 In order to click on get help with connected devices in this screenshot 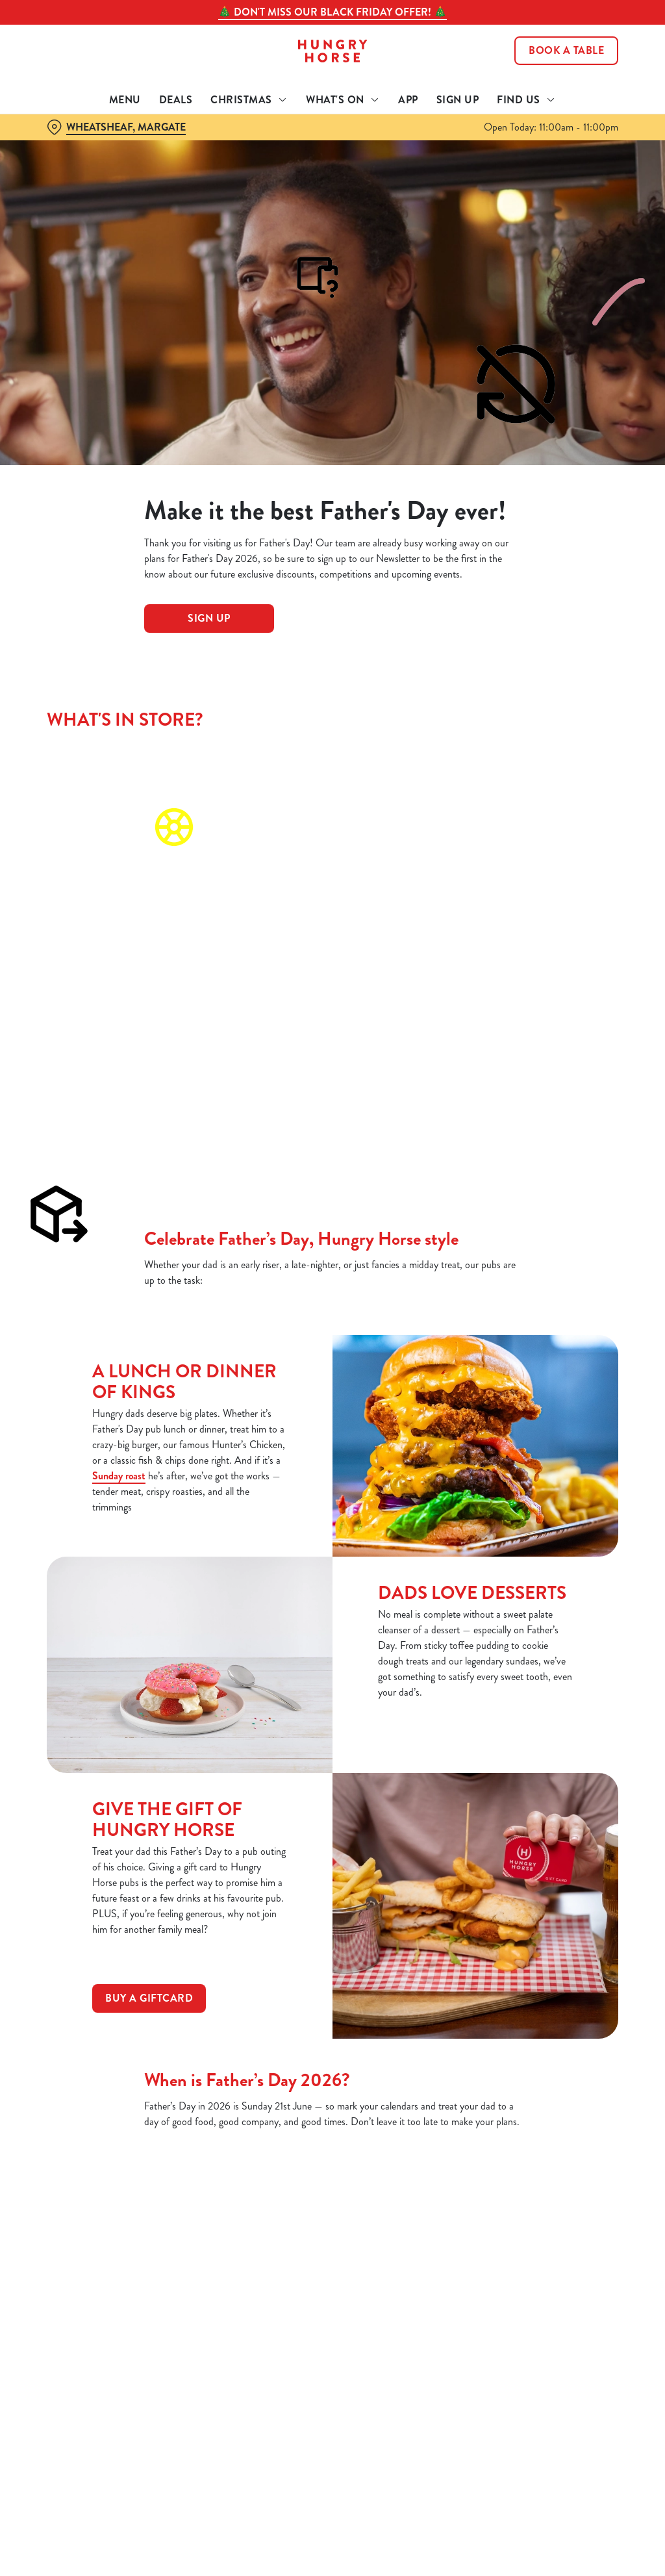, I will do `click(318, 275)`.